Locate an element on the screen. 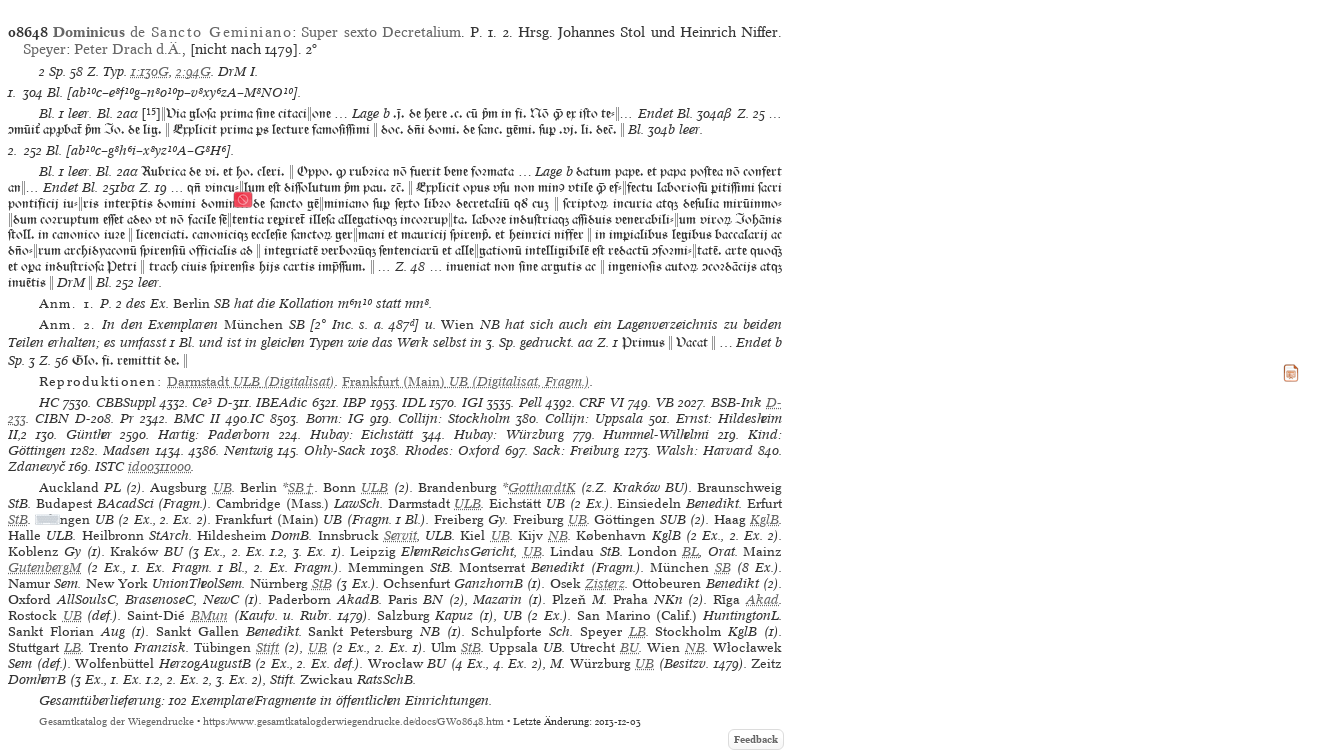 This screenshot has height=750, width=1318. connect a bluetooth keyboard is located at coordinates (47, 519).